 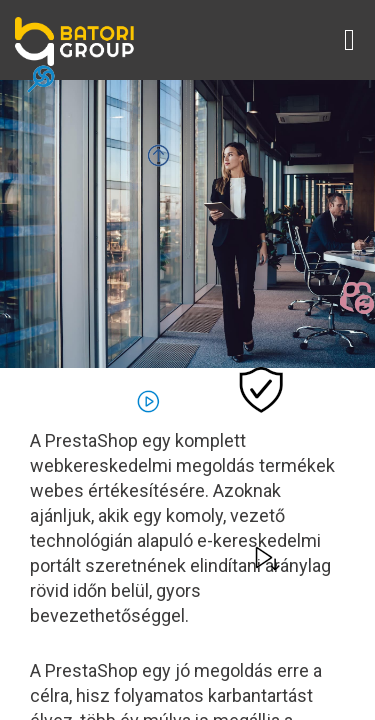 What do you see at coordinates (357, 297) in the screenshot?
I see `copilot is processing your request` at bounding box center [357, 297].